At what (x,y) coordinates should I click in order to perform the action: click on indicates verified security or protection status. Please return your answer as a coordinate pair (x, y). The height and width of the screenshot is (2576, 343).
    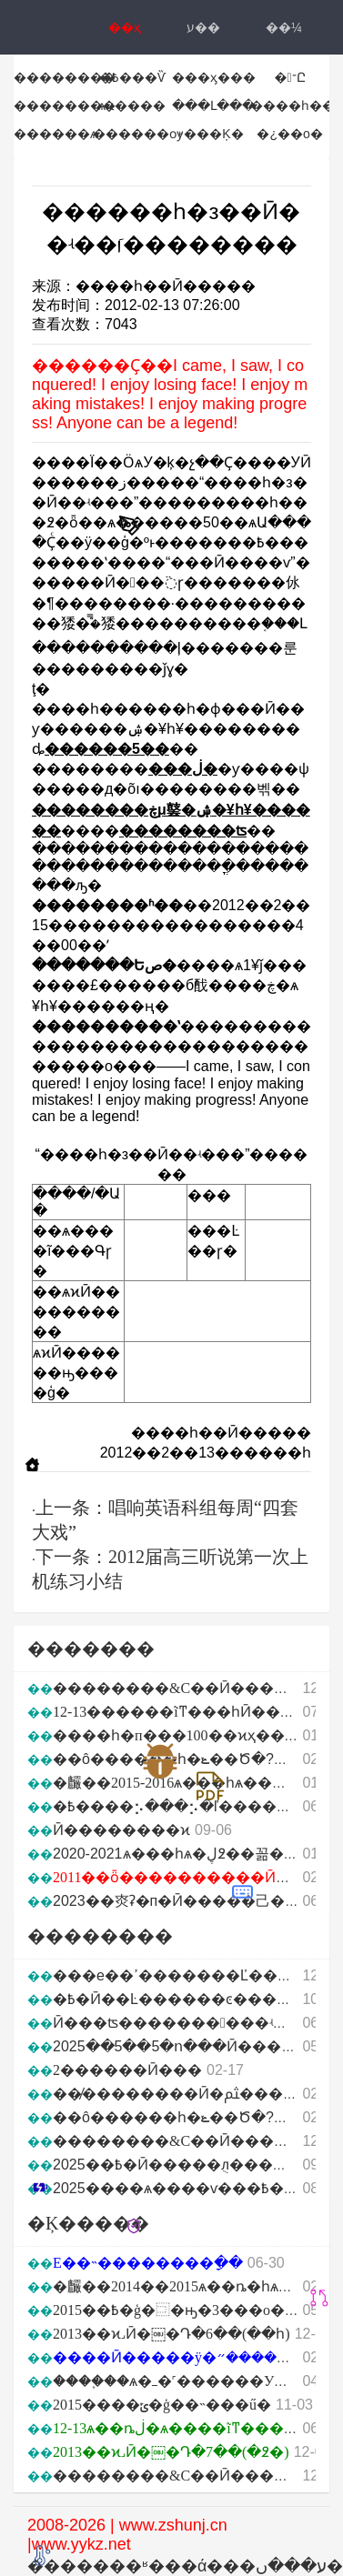
    Looking at the image, I should click on (134, 2226).